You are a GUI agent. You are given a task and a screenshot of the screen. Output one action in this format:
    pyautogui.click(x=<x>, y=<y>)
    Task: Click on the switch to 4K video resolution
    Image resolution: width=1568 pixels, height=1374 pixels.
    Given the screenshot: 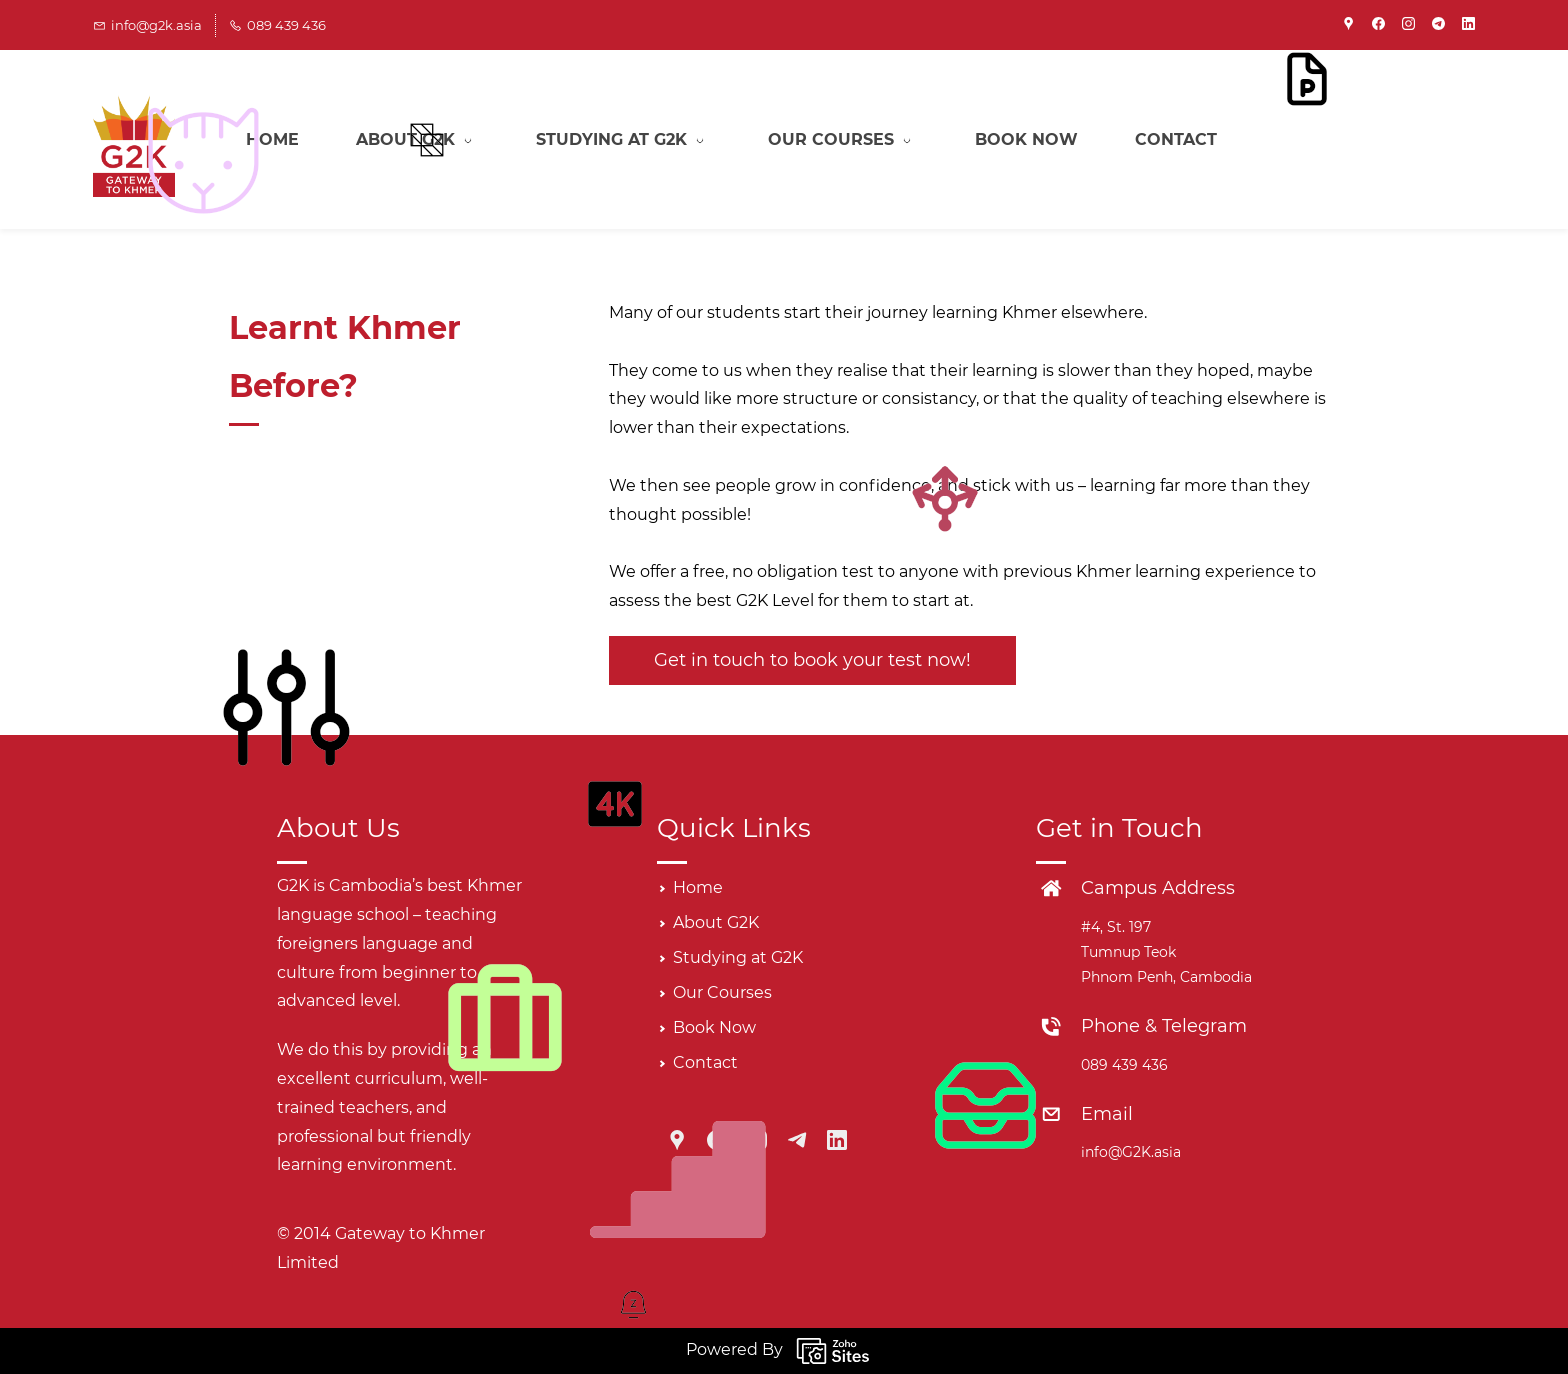 What is the action you would take?
    pyautogui.click(x=615, y=804)
    